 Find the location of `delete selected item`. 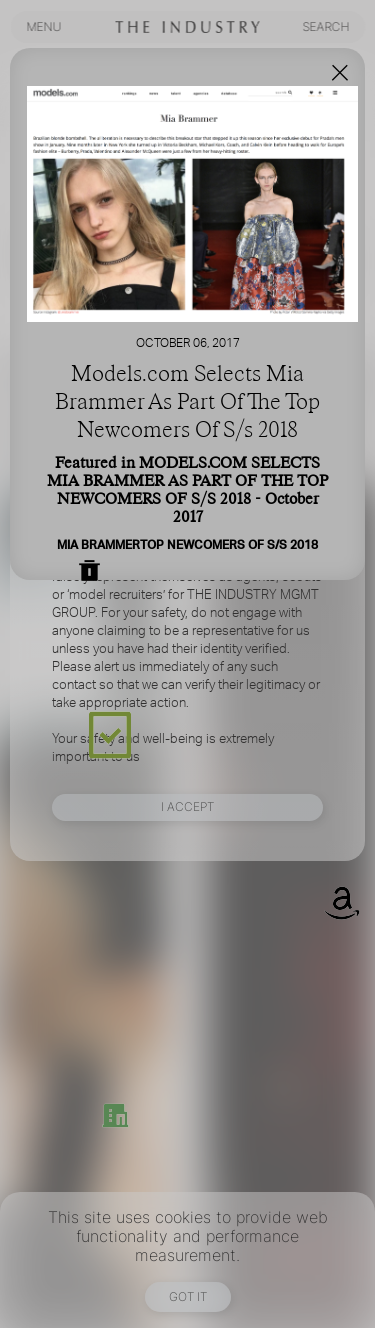

delete selected item is located at coordinates (89, 570).